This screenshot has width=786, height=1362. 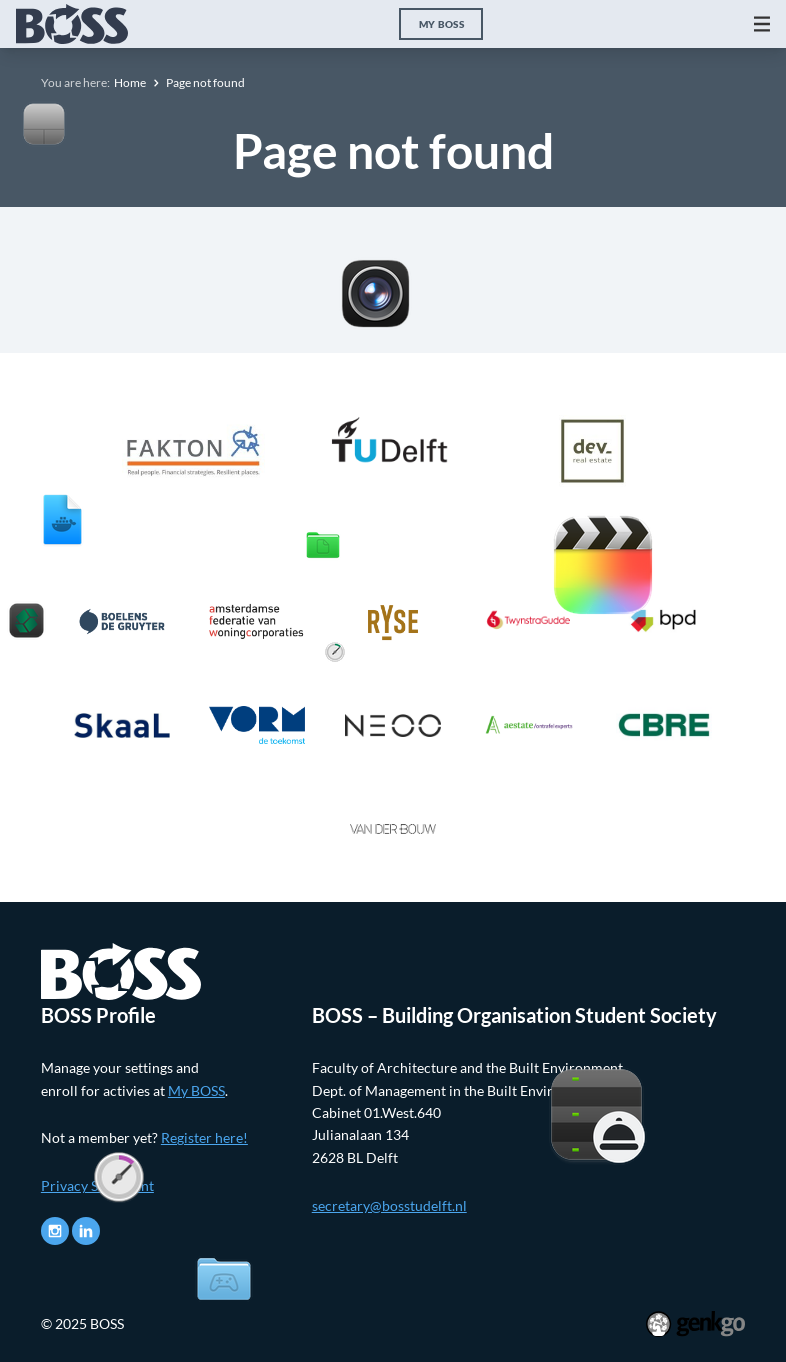 I want to click on open documents folder, so click(x=323, y=545).